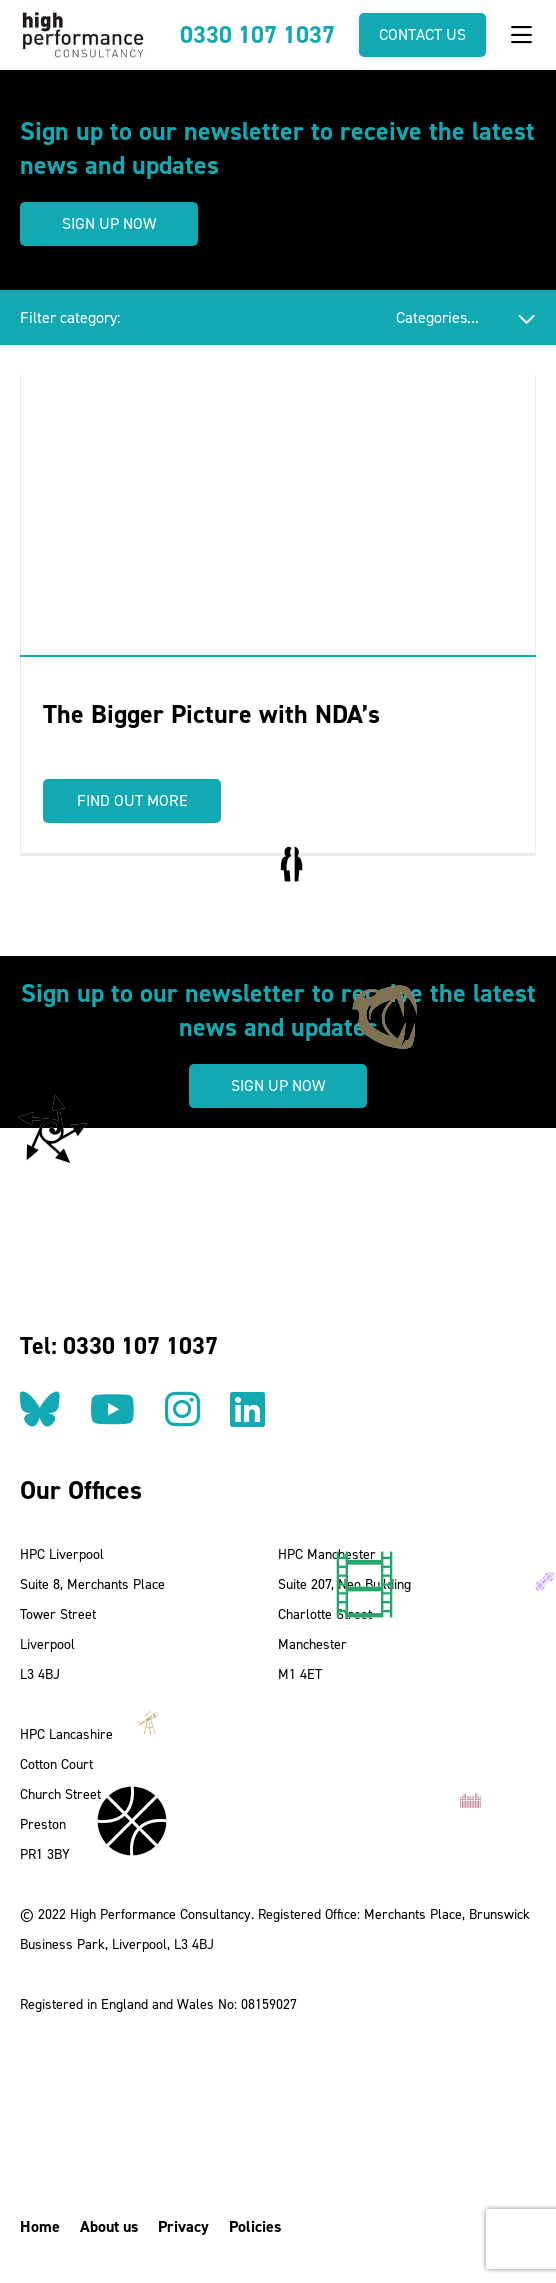 This screenshot has width=556, height=2283. I want to click on indicates peanut ingredient or allergen warning, so click(544, 1581).